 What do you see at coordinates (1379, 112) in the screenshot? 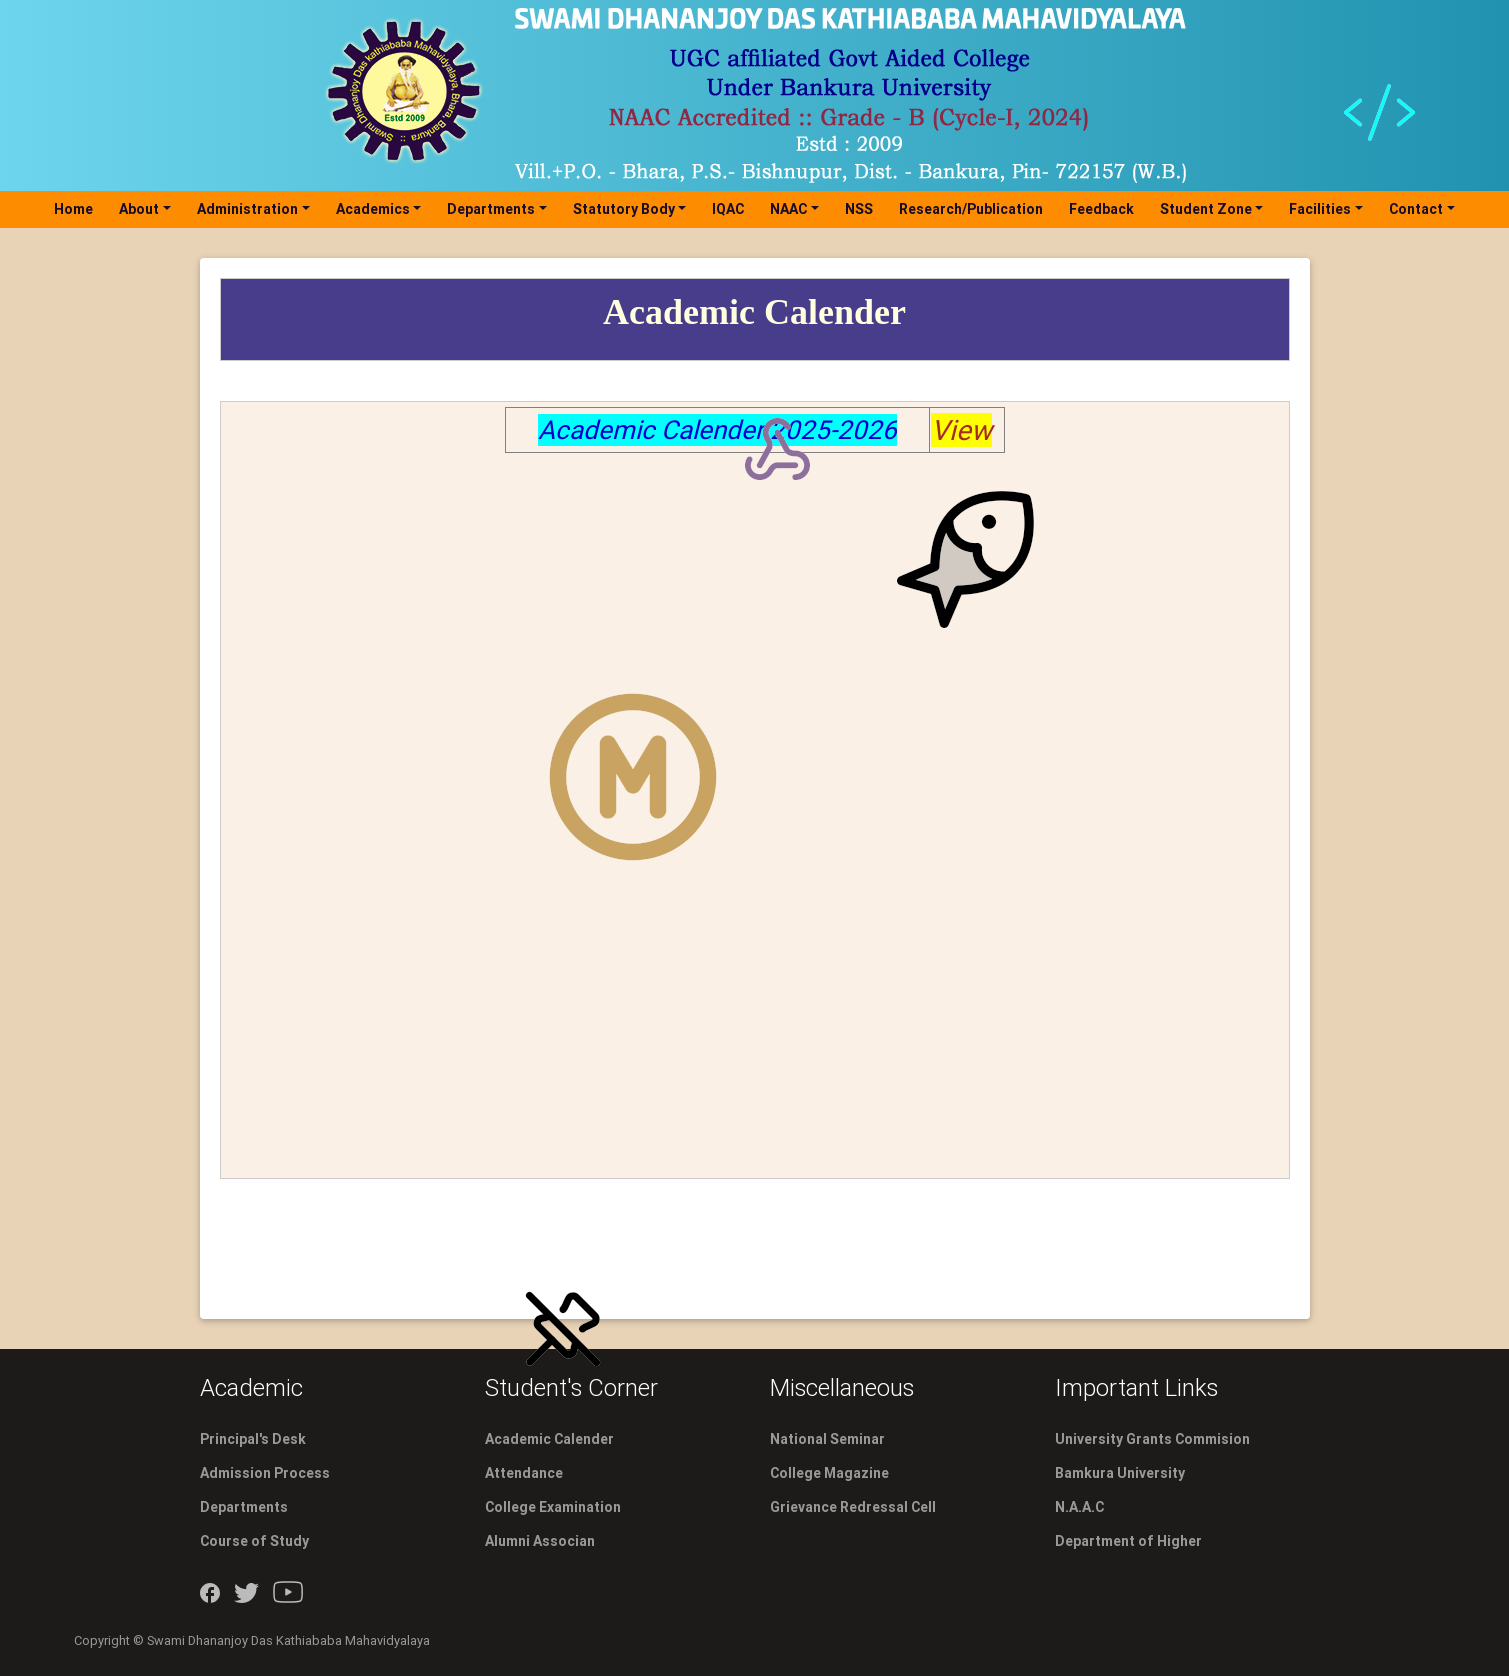
I see `view or edit source code` at bounding box center [1379, 112].